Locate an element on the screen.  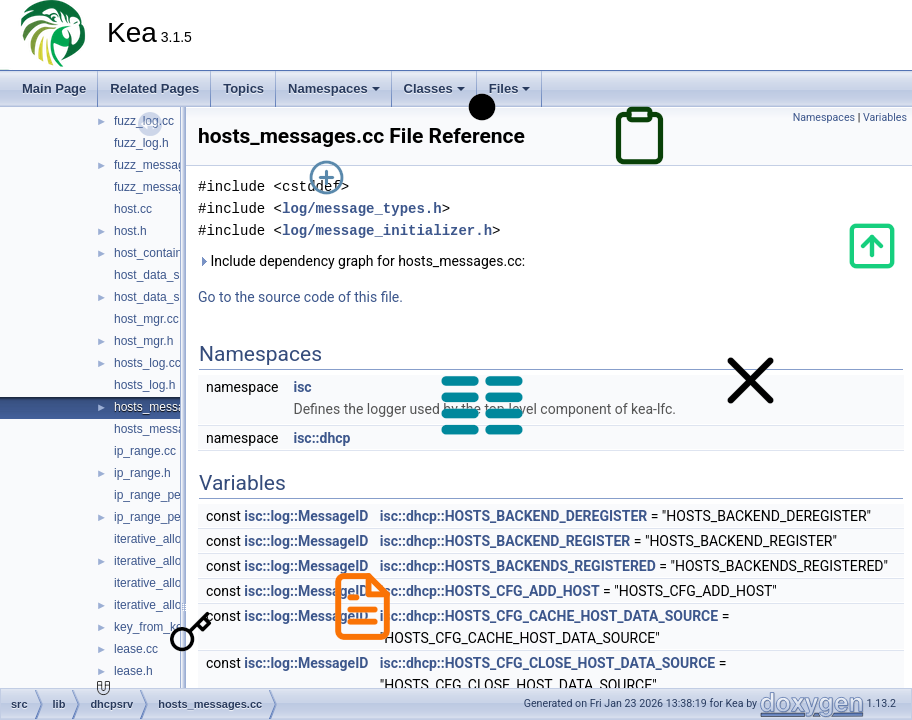
activate magnetic snap or alignment tool is located at coordinates (103, 687).